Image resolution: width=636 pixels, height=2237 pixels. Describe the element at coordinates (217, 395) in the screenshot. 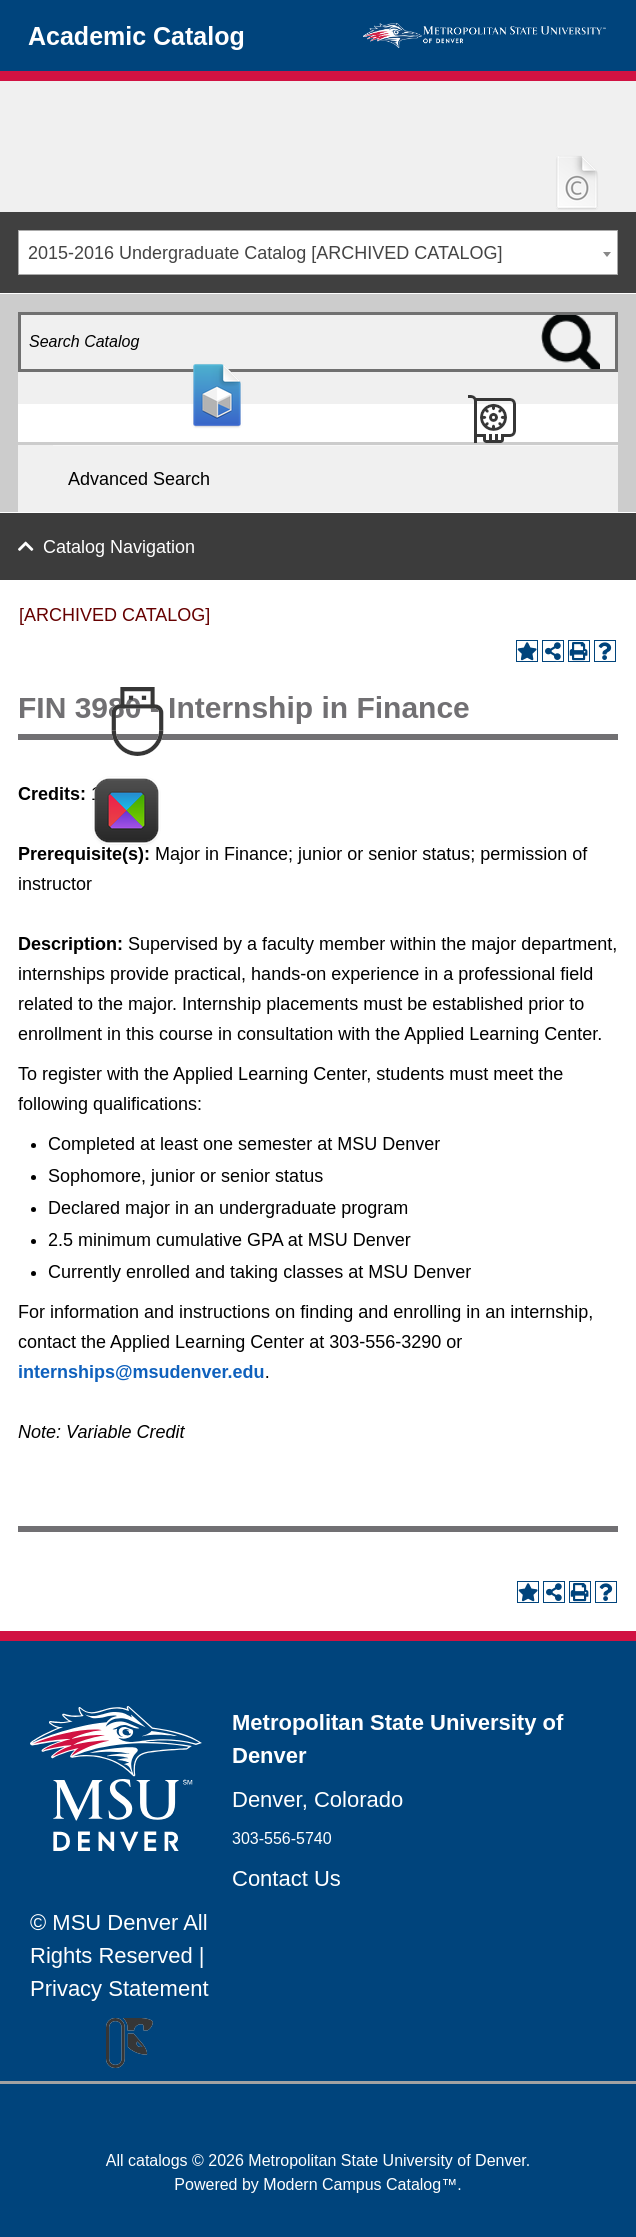

I see `flatpak application reference file` at that location.